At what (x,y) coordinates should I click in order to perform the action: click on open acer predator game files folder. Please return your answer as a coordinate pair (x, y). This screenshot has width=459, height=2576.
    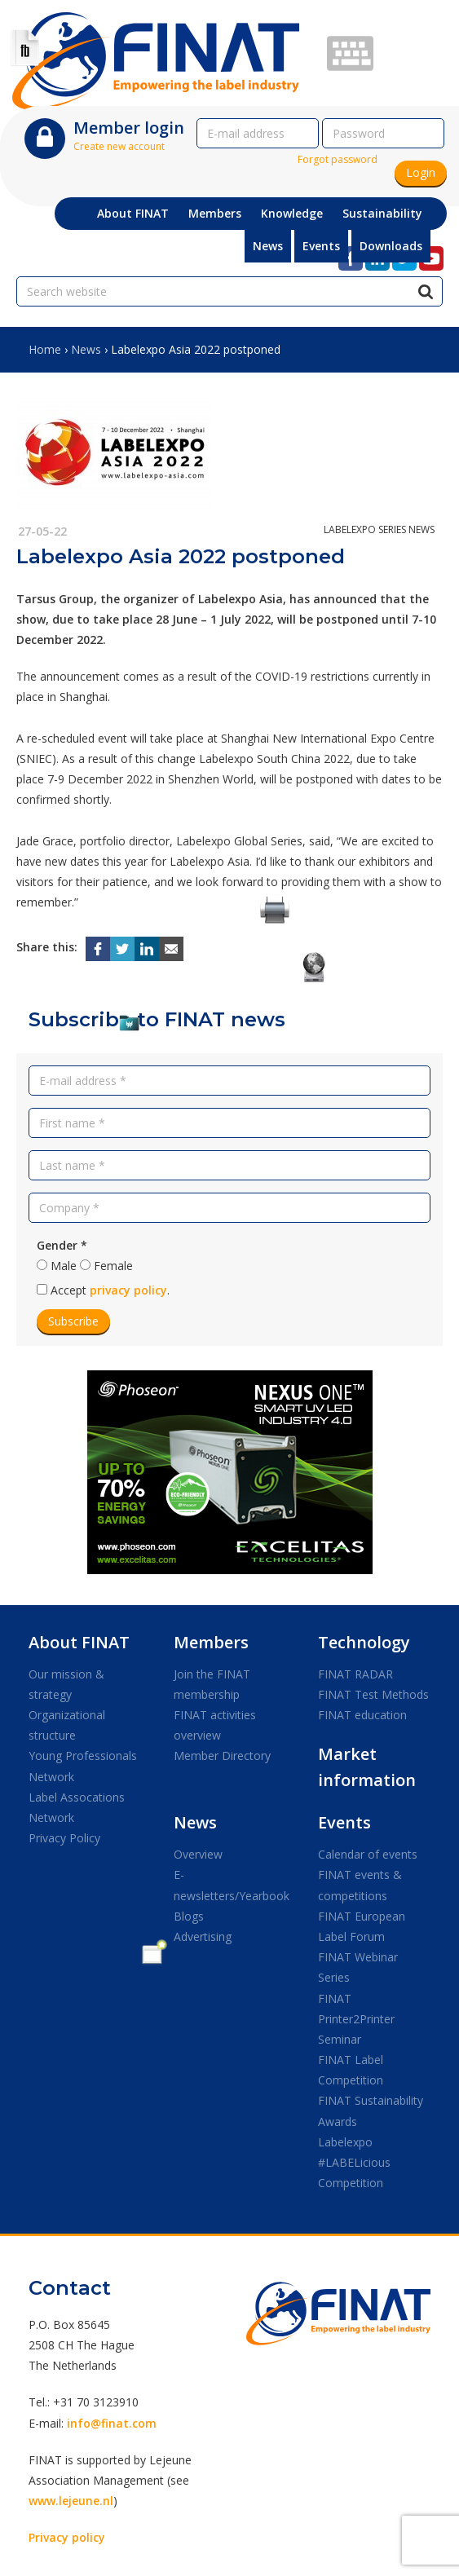
    Looking at the image, I should click on (129, 1023).